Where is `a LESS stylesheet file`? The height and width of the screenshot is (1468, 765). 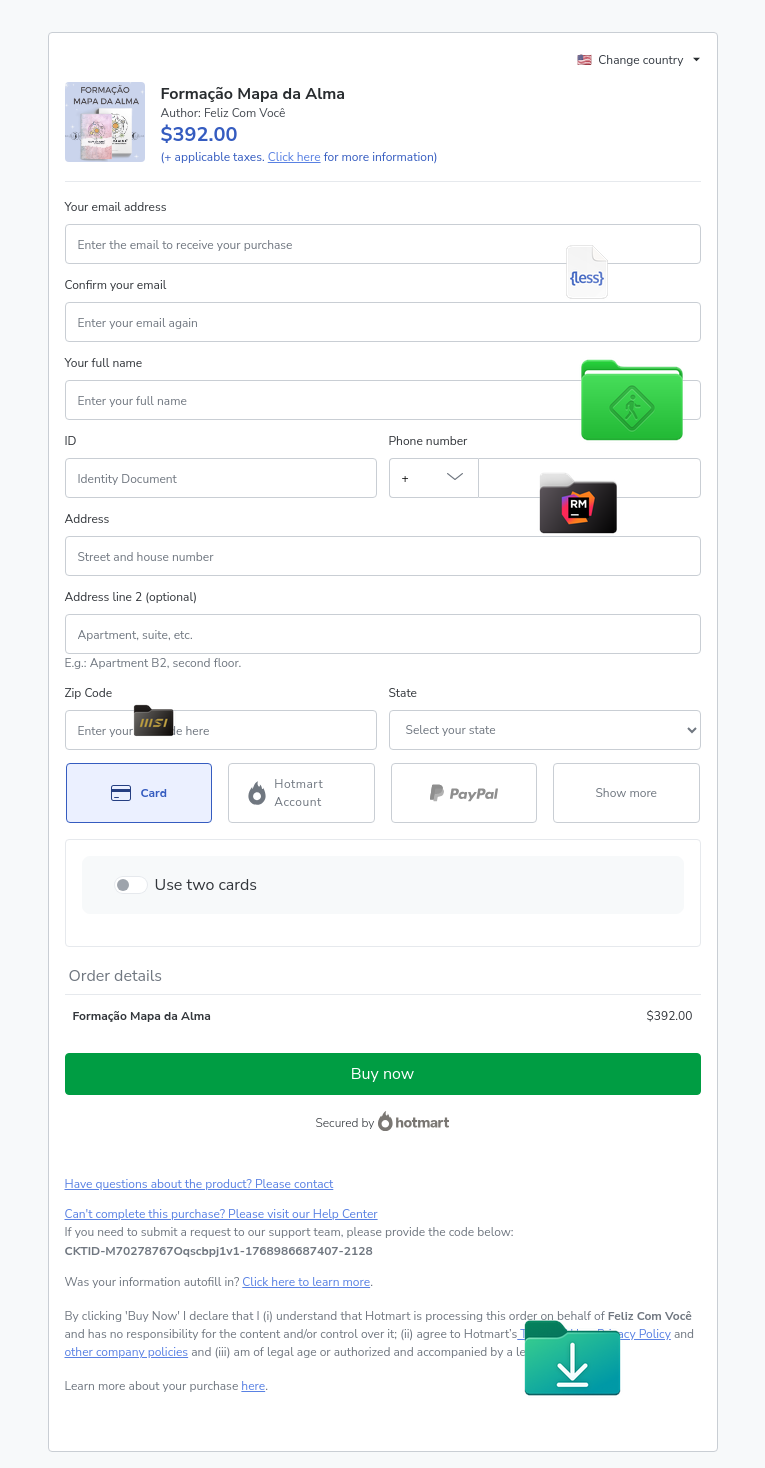 a LESS stylesheet file is located at coordinates (587, 272).